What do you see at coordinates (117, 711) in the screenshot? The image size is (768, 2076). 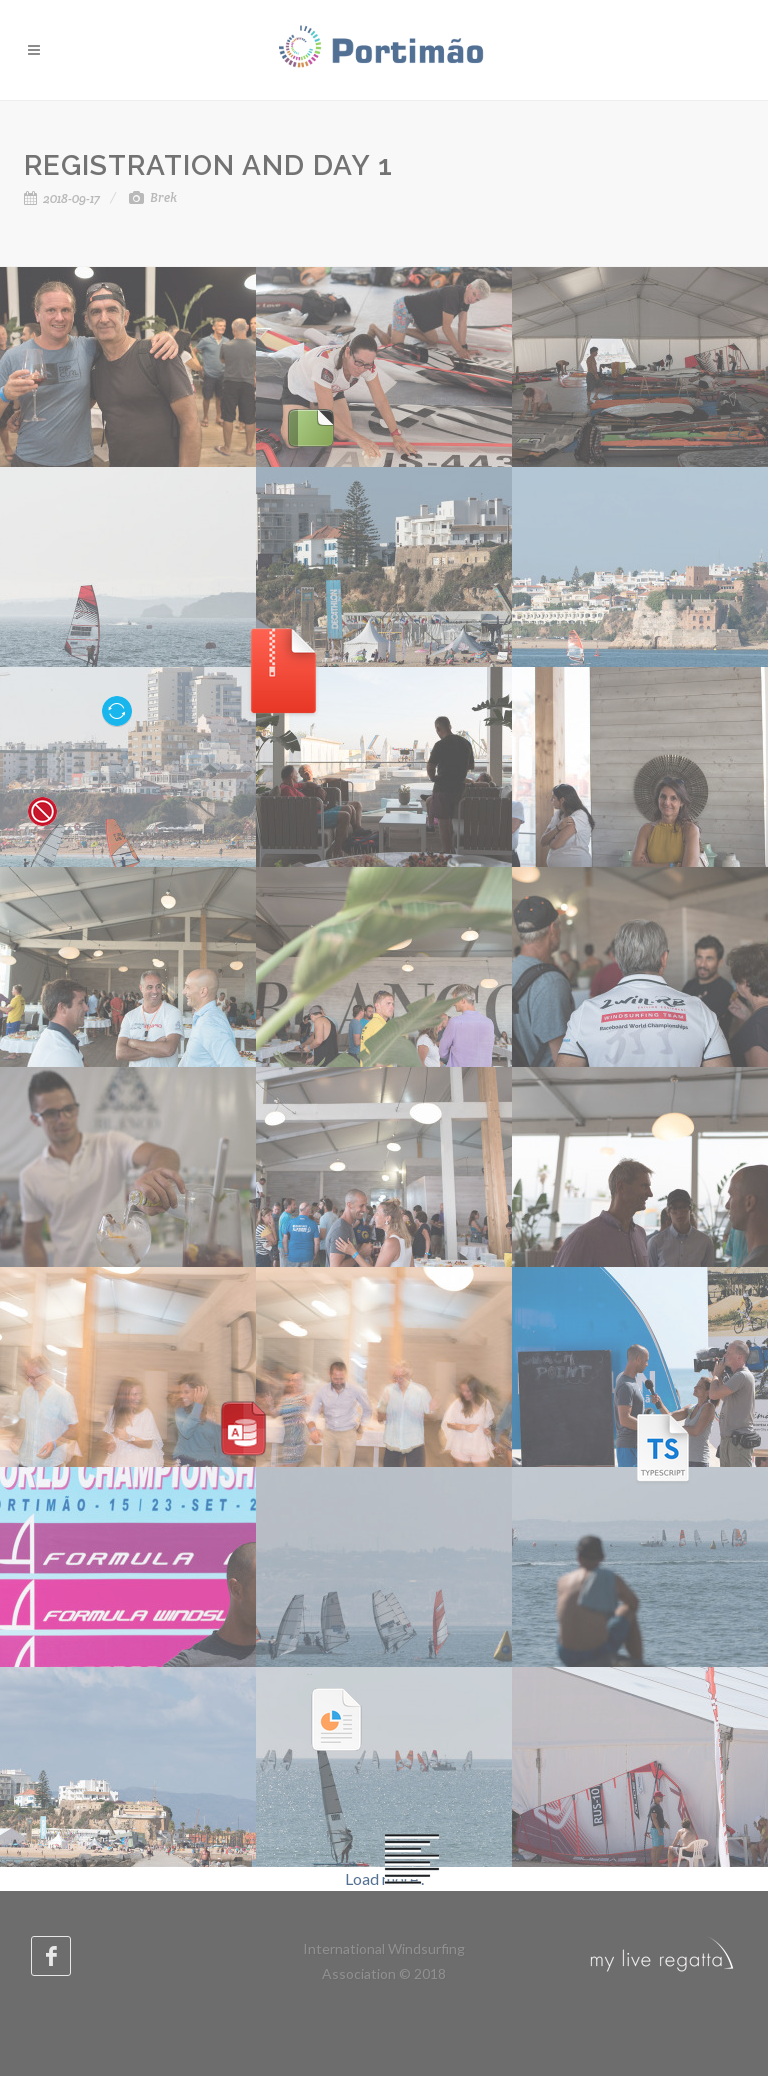 I see `indicates content is currently syncing` at bounding box center [117, 711].